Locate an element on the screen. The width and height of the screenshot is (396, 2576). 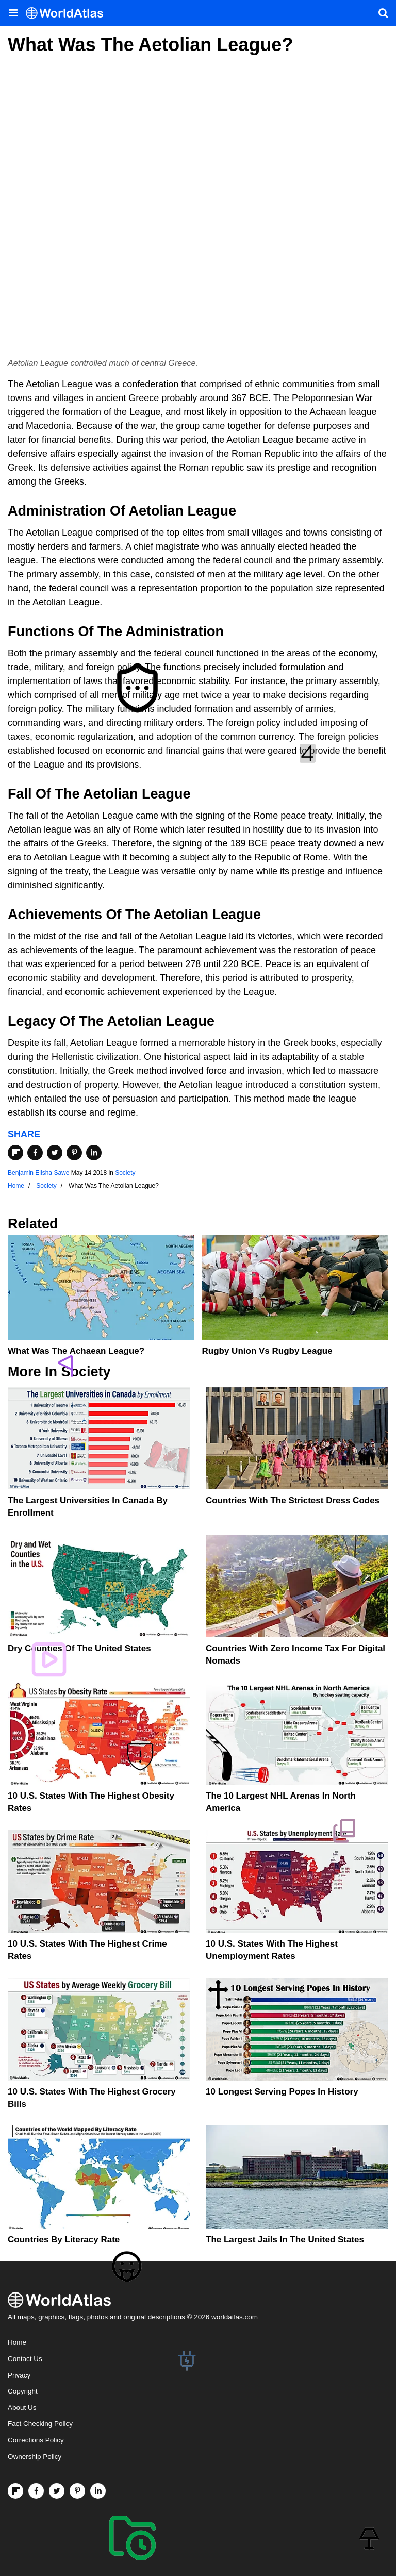
play video or media content is located at coordinates (49, 1659).